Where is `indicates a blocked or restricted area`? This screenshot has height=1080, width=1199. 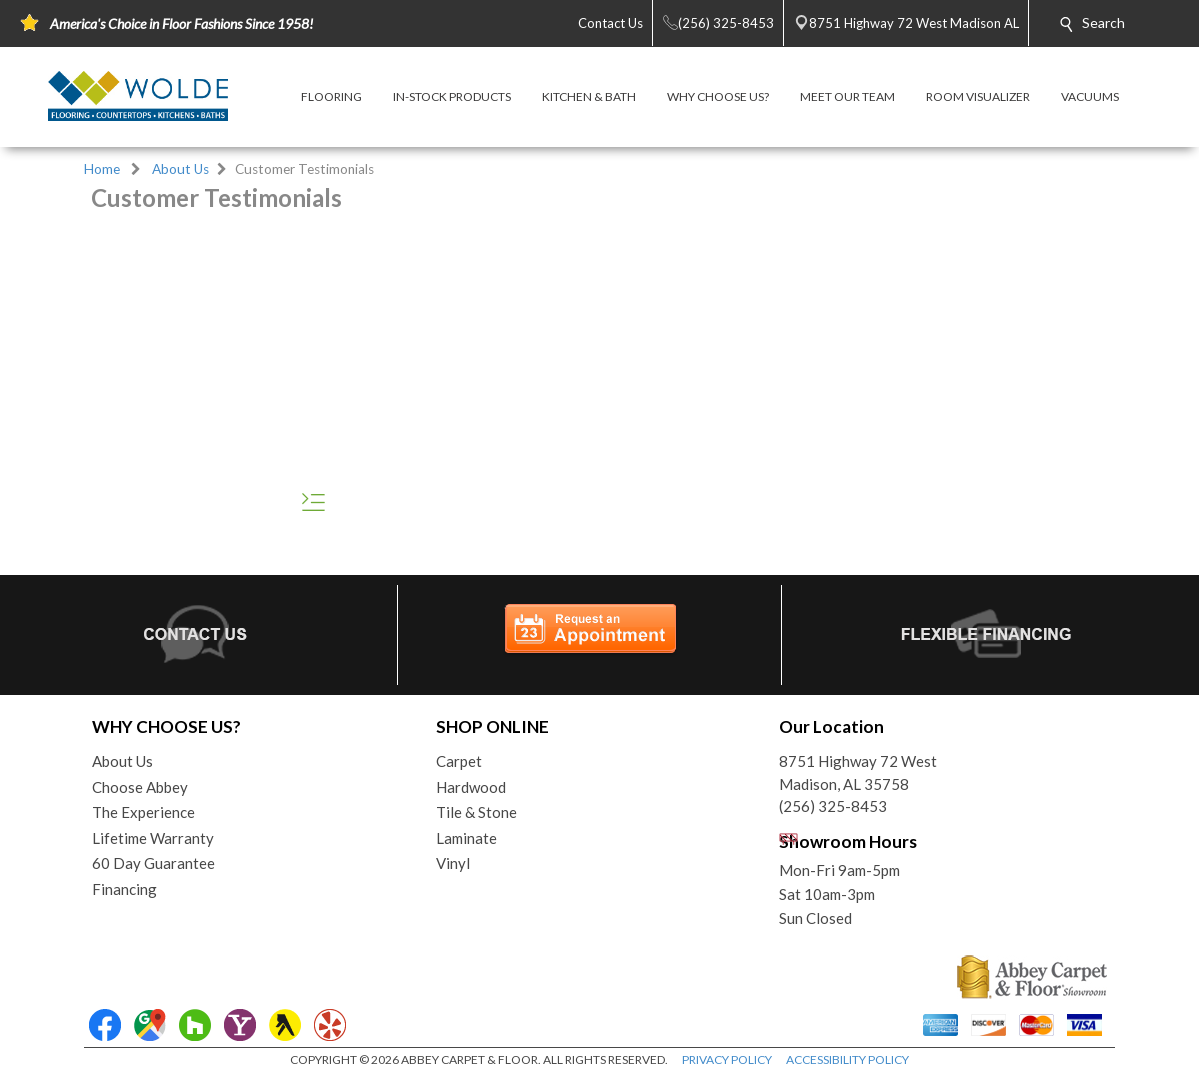 indicates a blocked or restricted area is located at coordinates (788, 838).